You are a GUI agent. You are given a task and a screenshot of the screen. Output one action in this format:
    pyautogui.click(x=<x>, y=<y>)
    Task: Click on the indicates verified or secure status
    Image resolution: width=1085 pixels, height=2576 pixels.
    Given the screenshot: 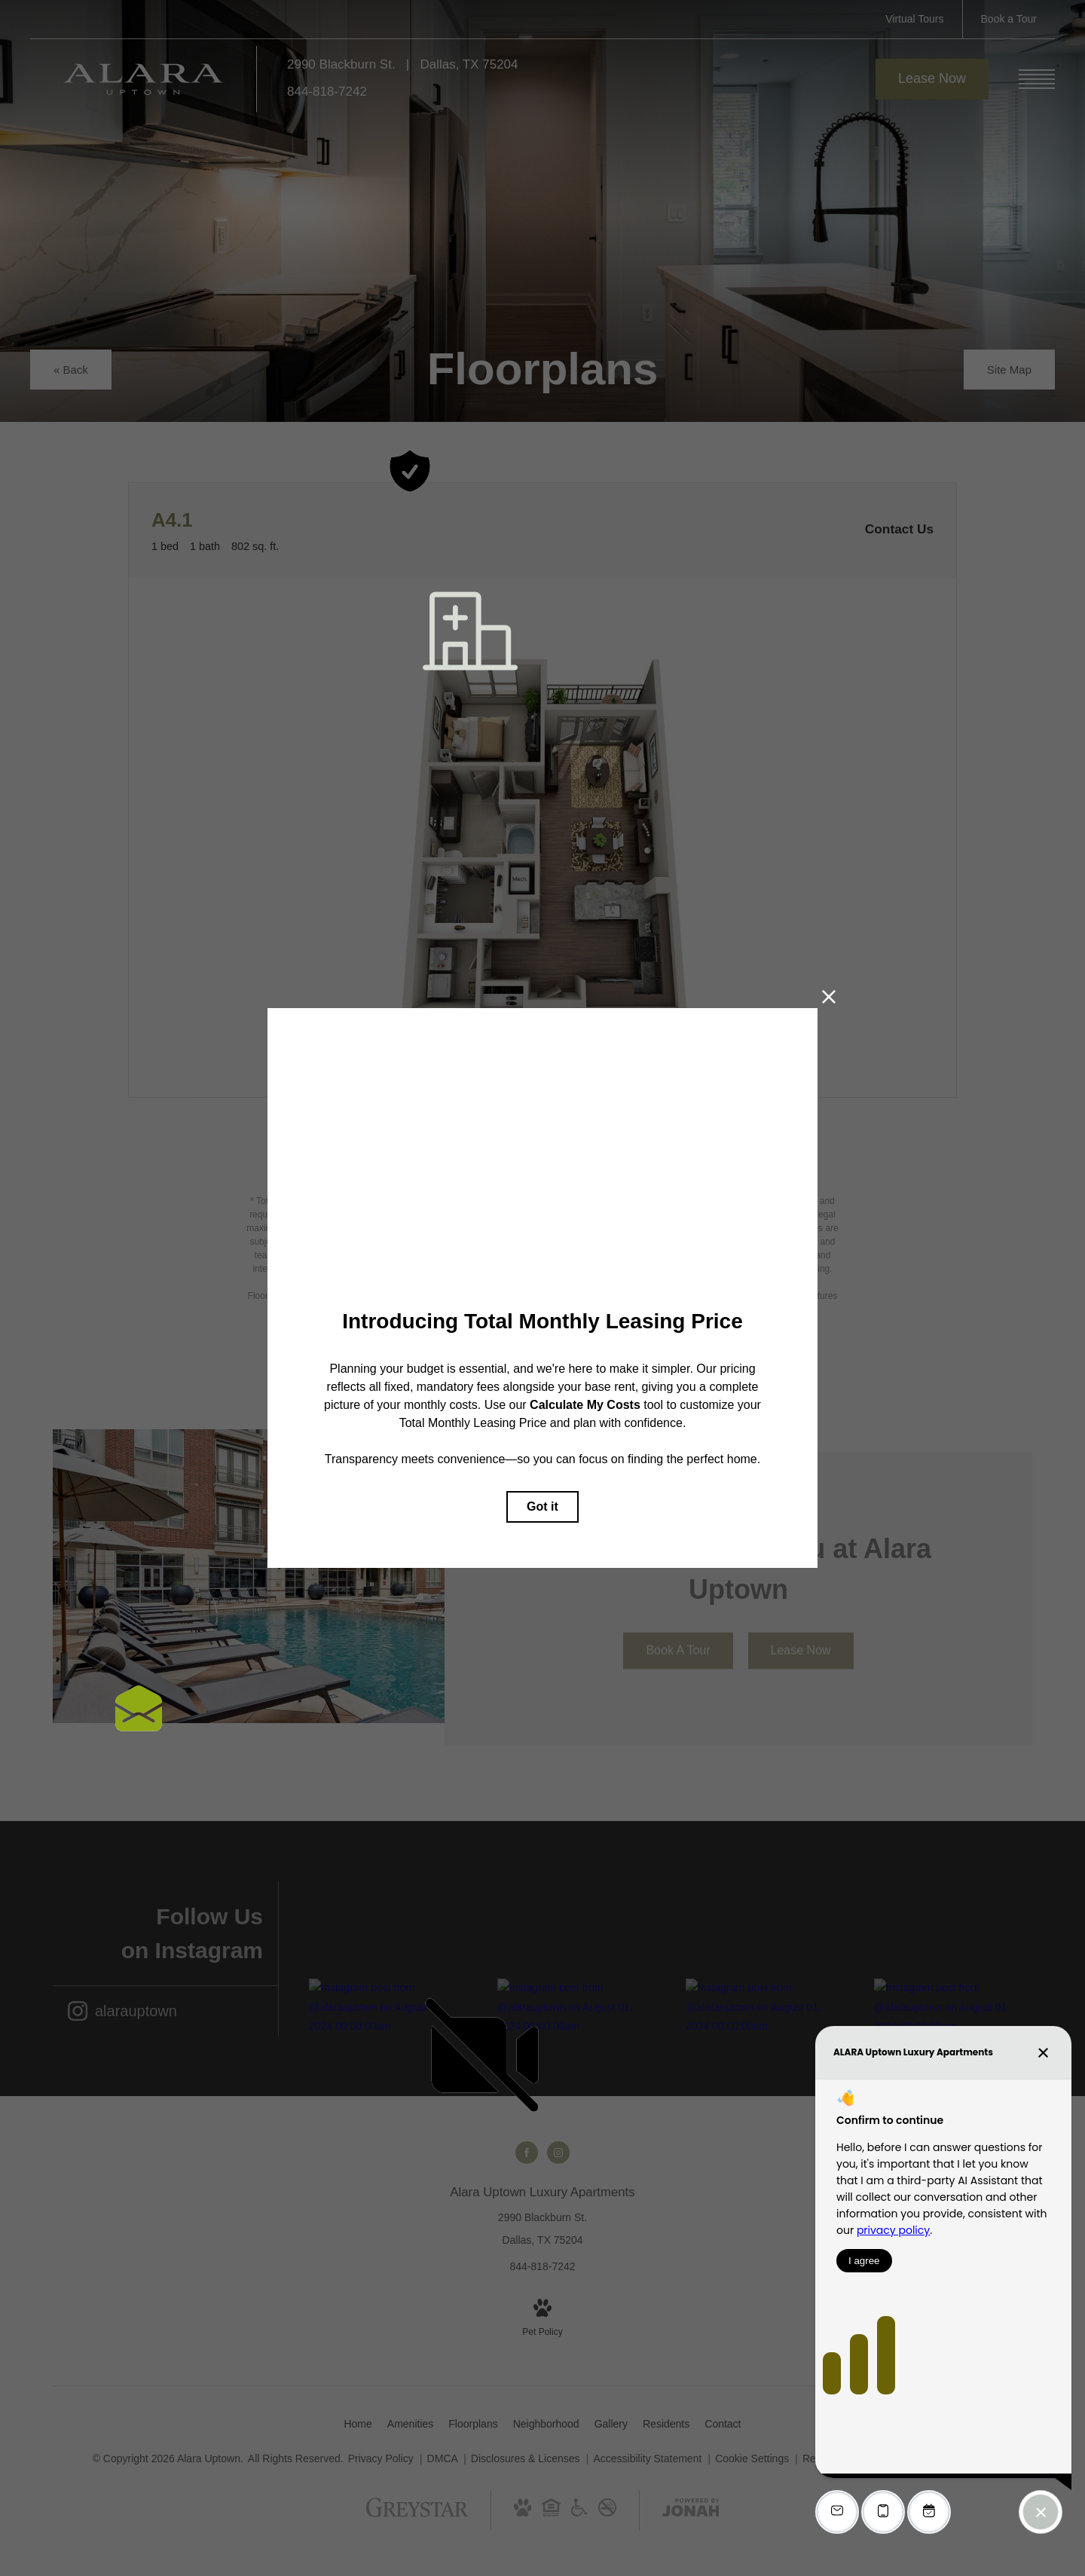 What is the action you would take?
    pyautogui.click(x=410, y=471)
    